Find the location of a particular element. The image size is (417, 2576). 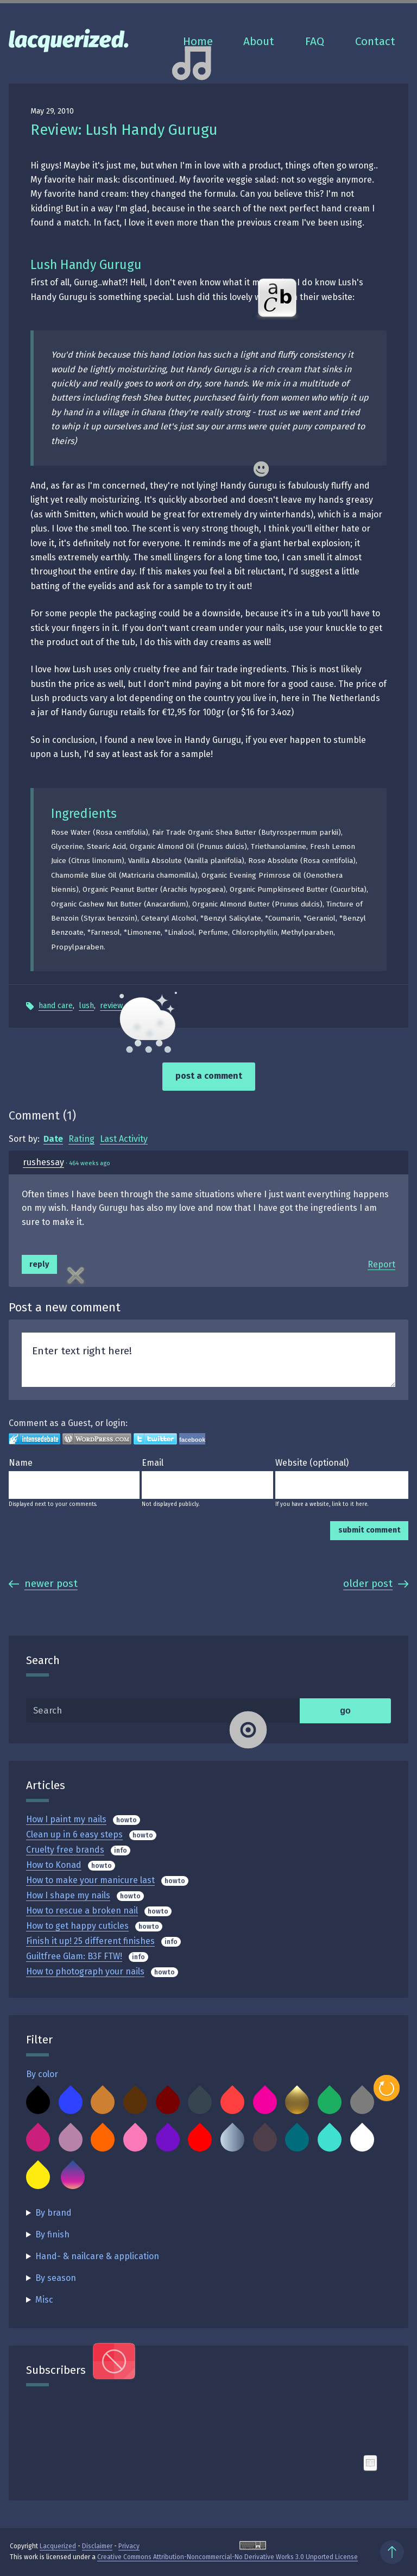

close the current window is located at coordinates (75, 1276).